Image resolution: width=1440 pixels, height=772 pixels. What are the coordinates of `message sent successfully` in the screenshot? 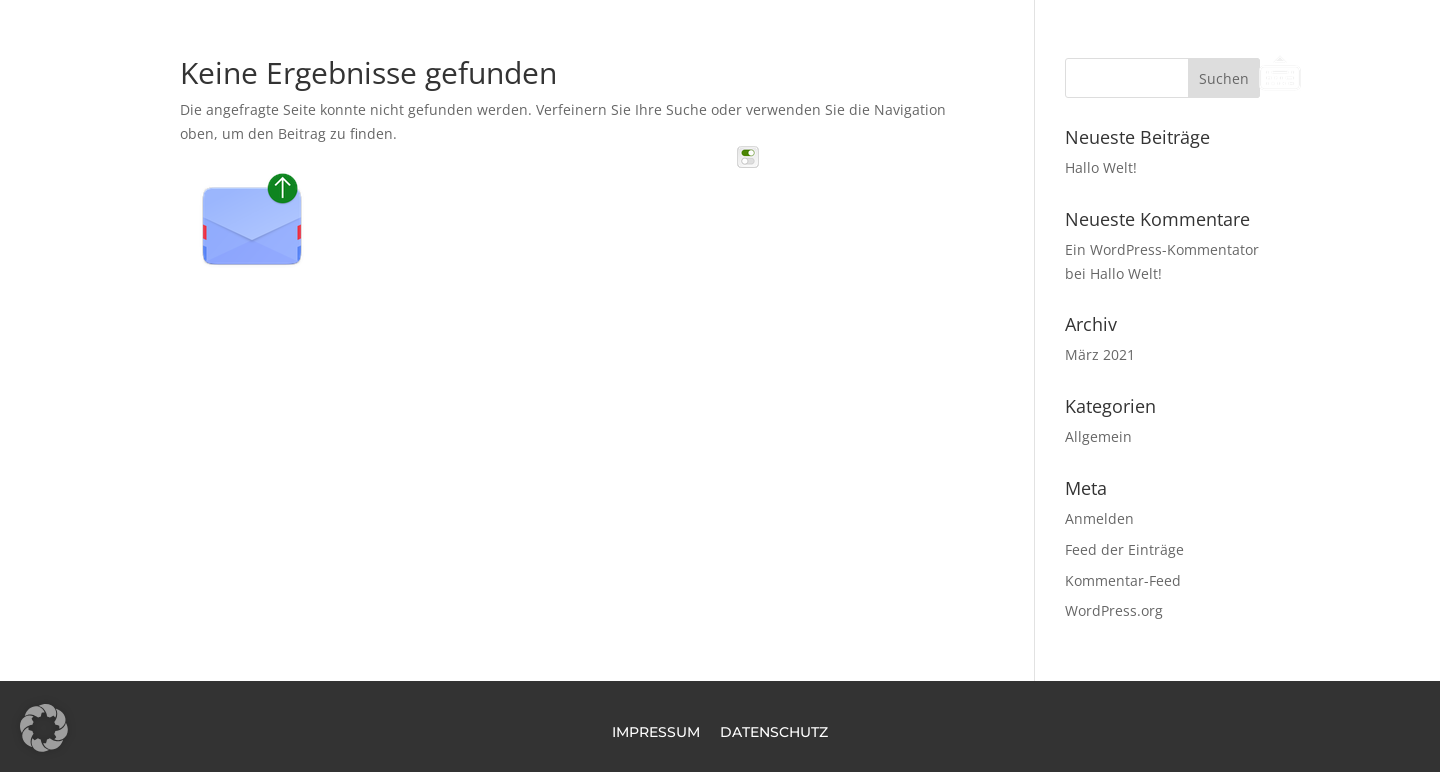 It's located at (252, 226).